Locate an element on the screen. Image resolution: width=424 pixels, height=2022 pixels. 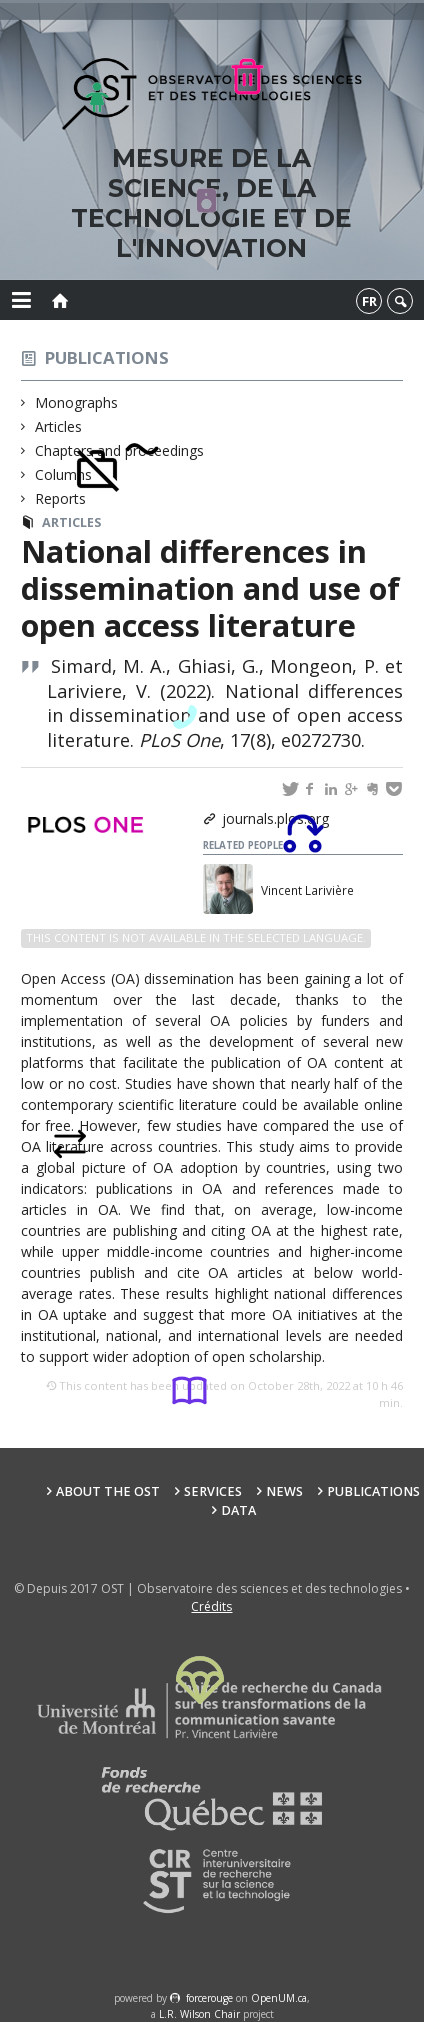
make a phone call is located at coordinates (185, 717).